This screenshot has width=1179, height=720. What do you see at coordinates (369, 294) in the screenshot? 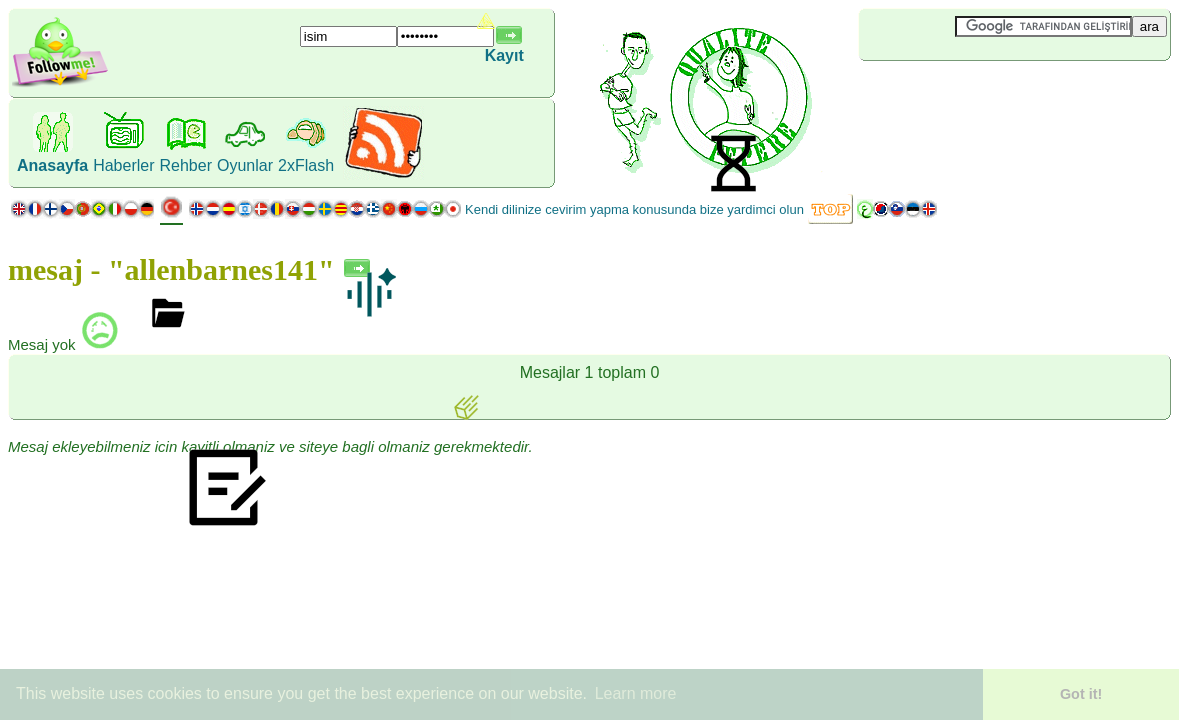
I see `activate AI voice assistant` at bounding box center [369, 294].